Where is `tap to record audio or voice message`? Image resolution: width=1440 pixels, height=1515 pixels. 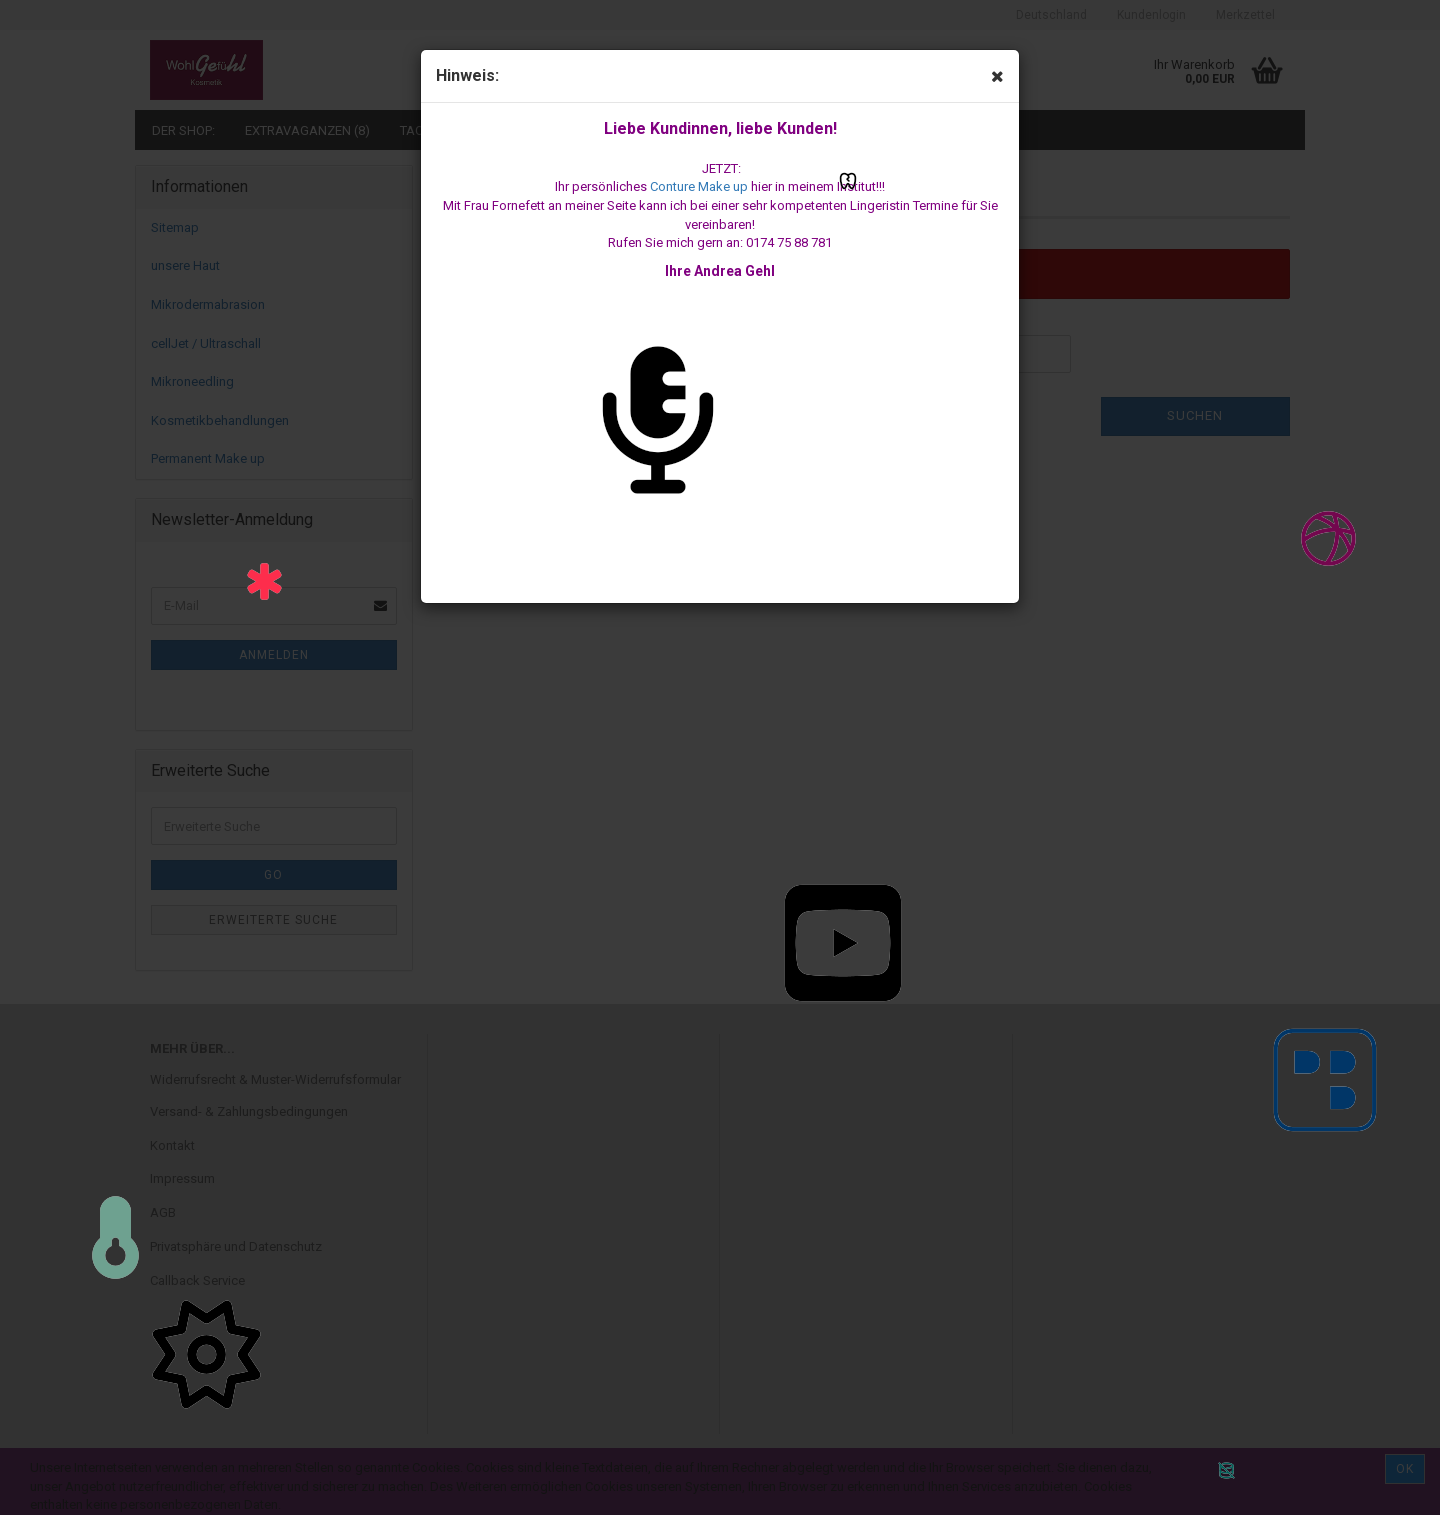
tap to record audio or voice message is located at coordinates (658, 420).